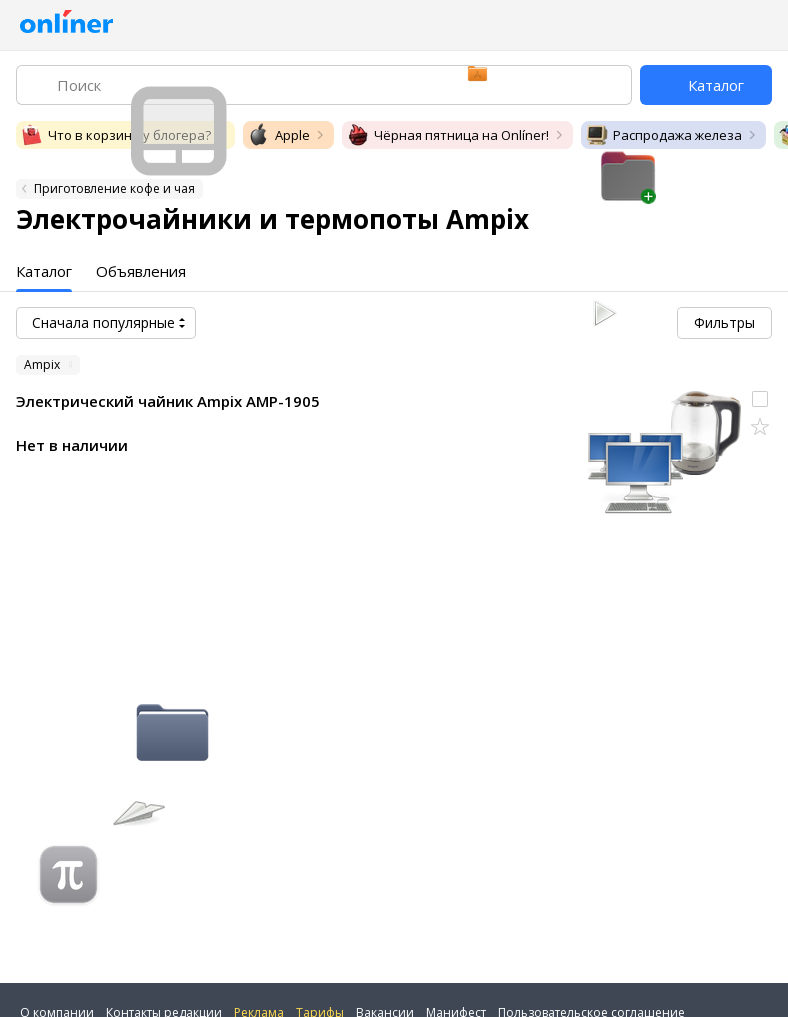 The height and width of the screenshot is (1017, 788). Describe the element at coordinates (604, 313) in the screenshot. I see `start media playback` at that location.